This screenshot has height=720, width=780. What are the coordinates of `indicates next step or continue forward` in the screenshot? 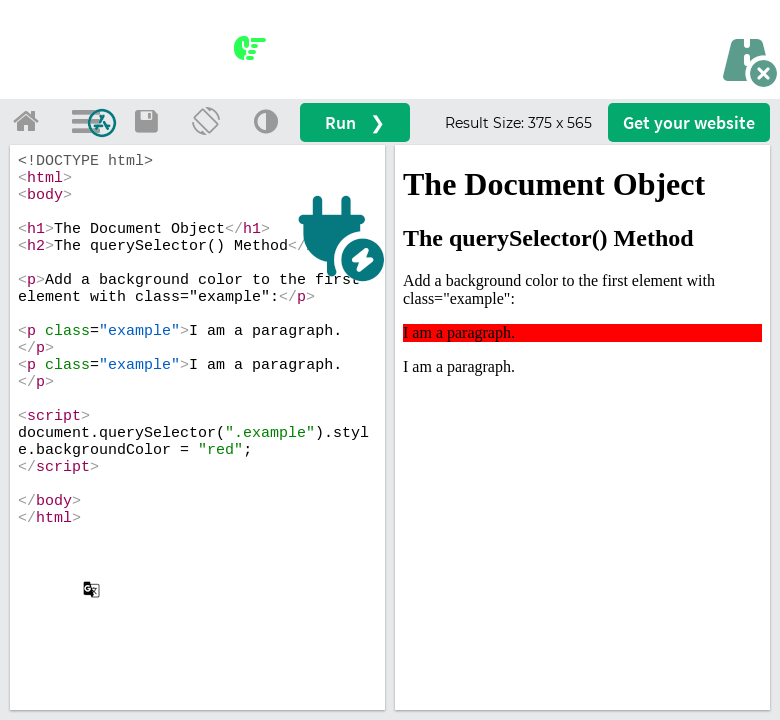 It's located at (250, 48).